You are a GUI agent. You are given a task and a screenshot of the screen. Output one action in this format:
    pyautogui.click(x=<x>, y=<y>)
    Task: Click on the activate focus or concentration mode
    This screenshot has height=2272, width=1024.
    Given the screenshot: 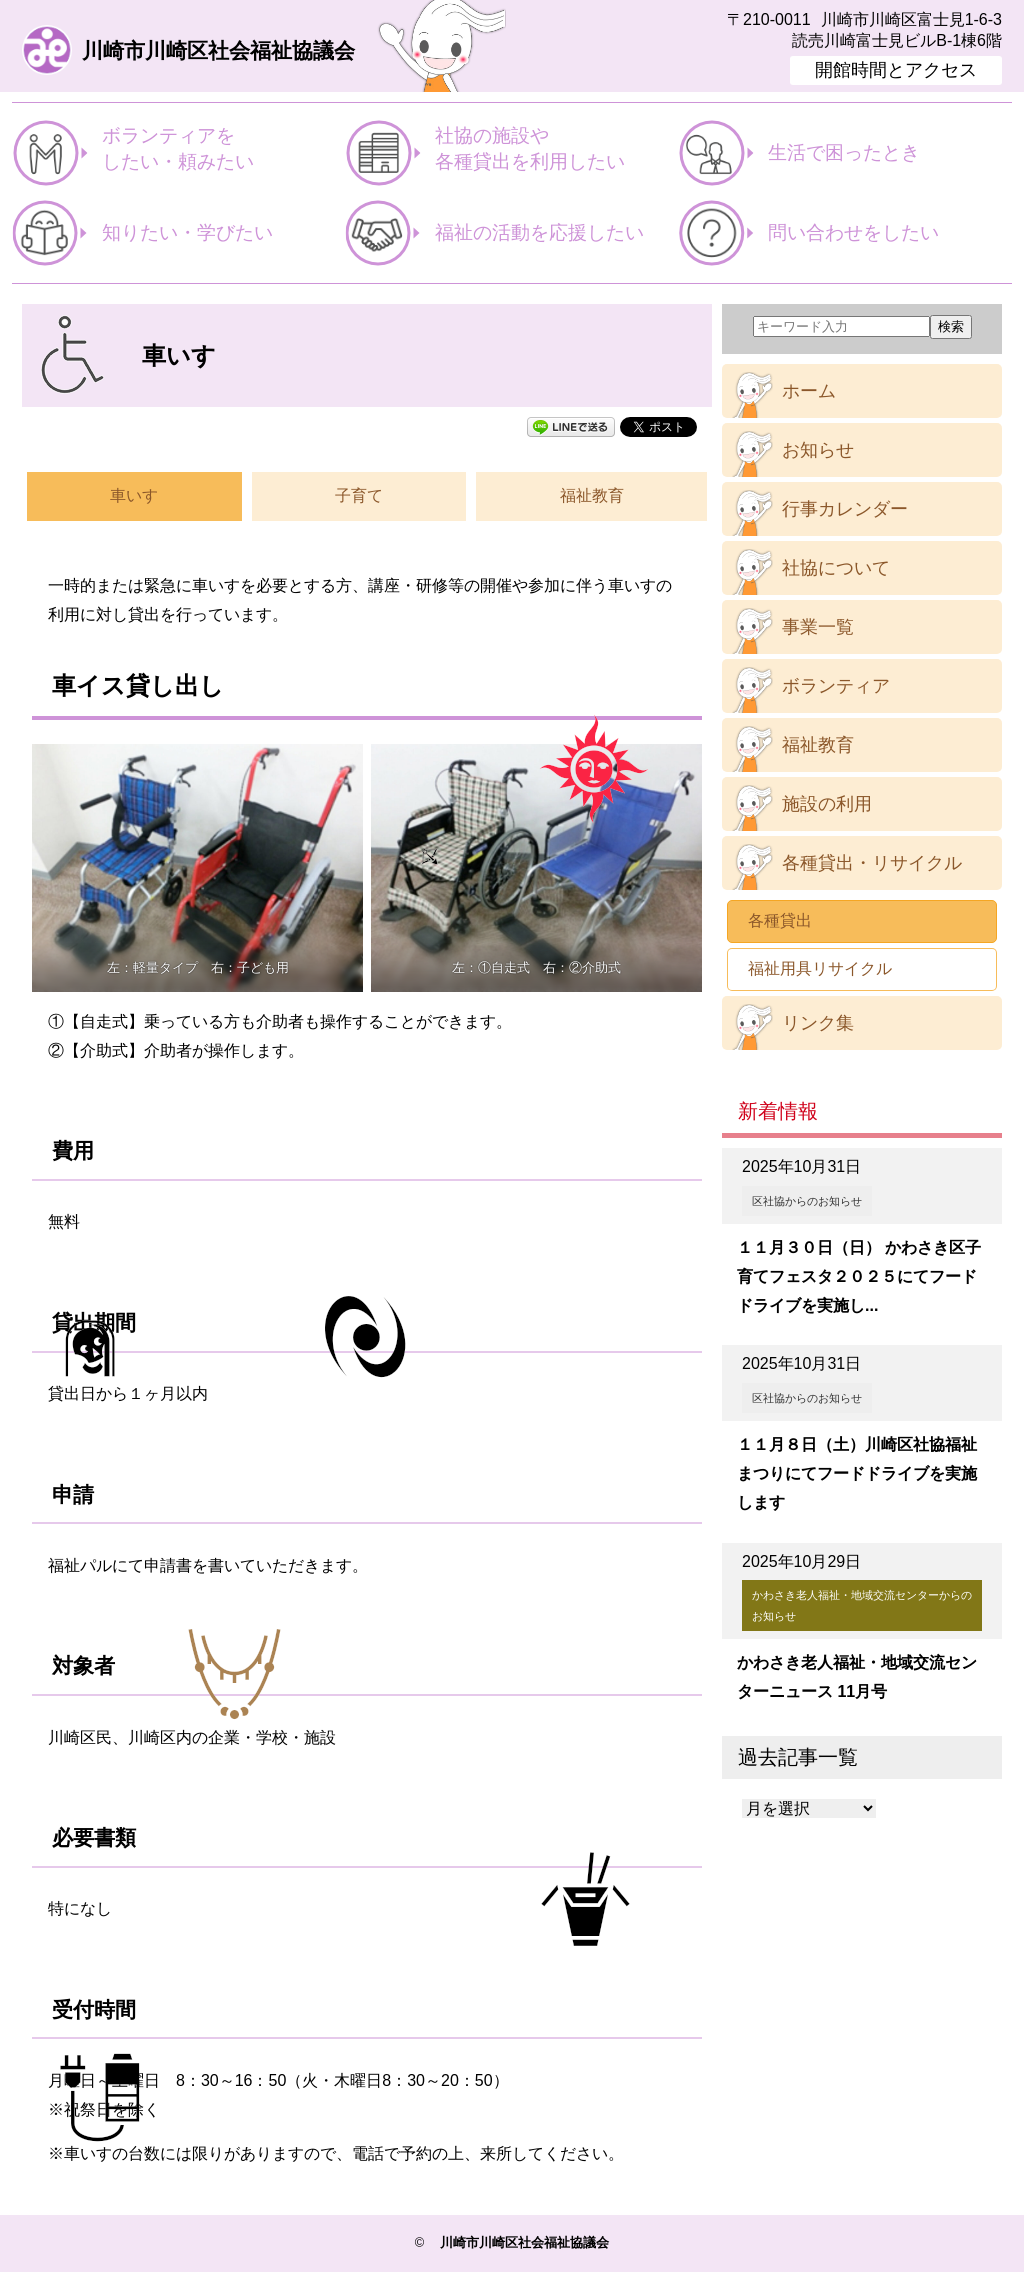 What is the action you would take?
    pyautogui.click(x=364, y=1337)
    